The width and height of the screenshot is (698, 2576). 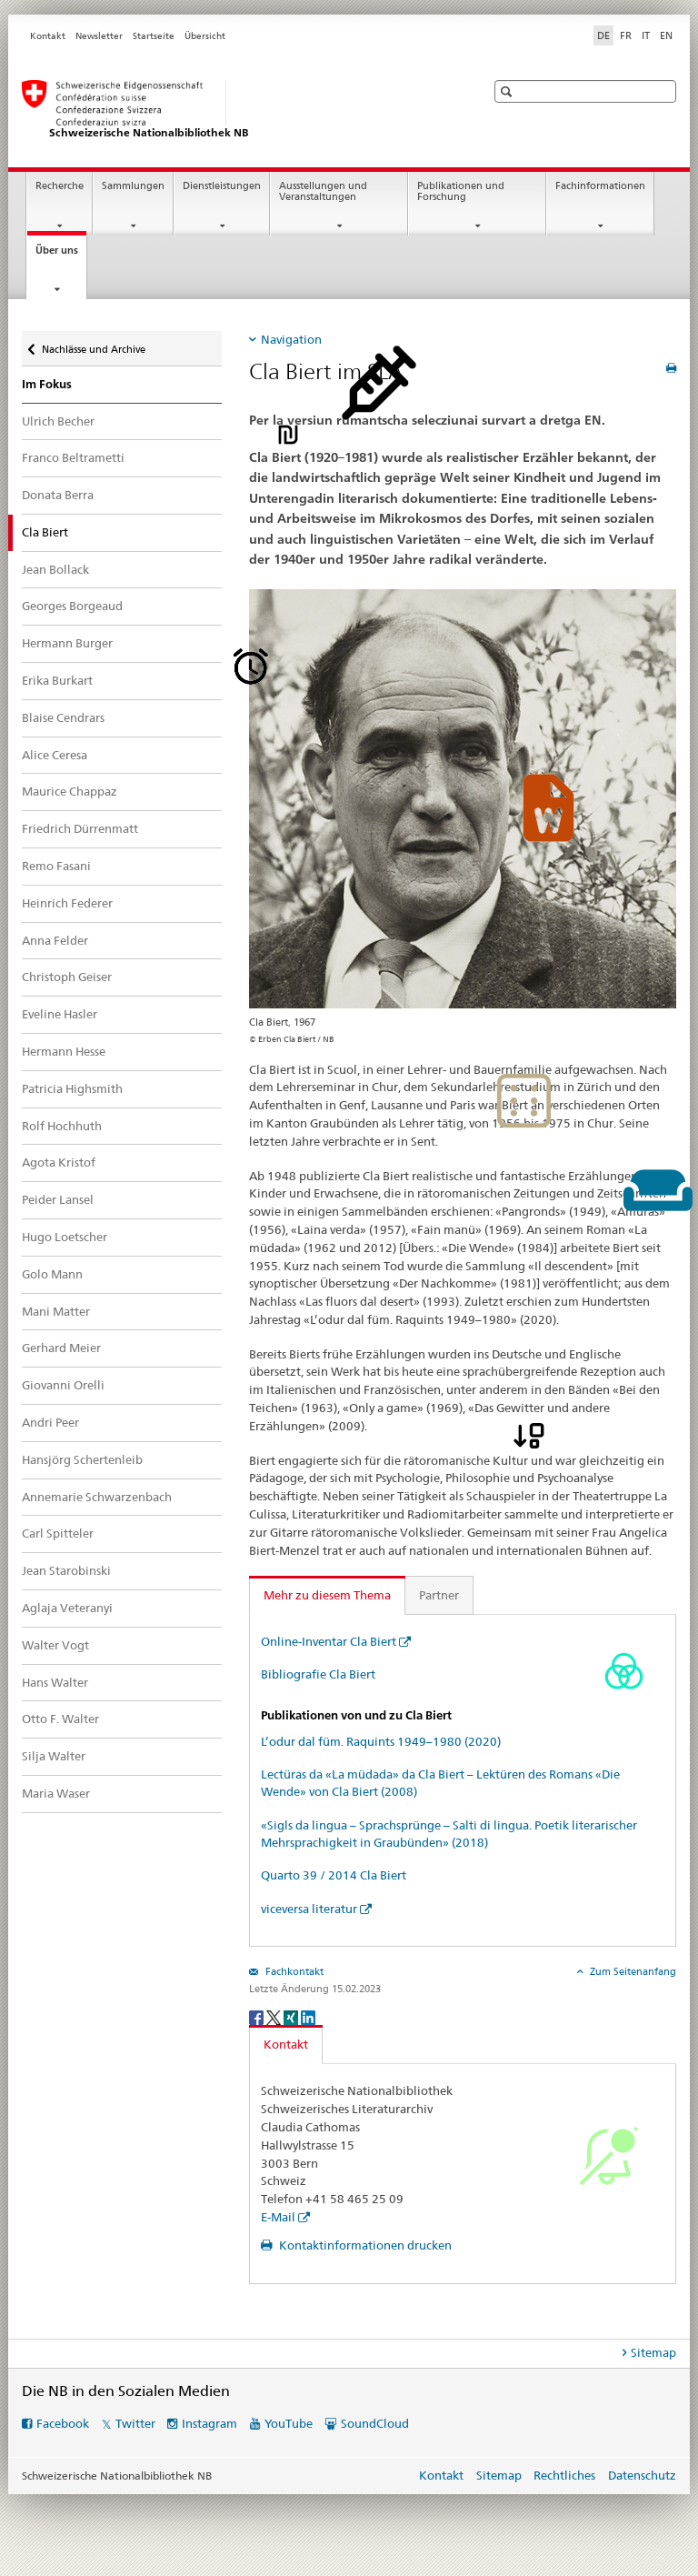 I want to click on indicates overlapping or shared data between three sets, so click(x=623, y=1671).